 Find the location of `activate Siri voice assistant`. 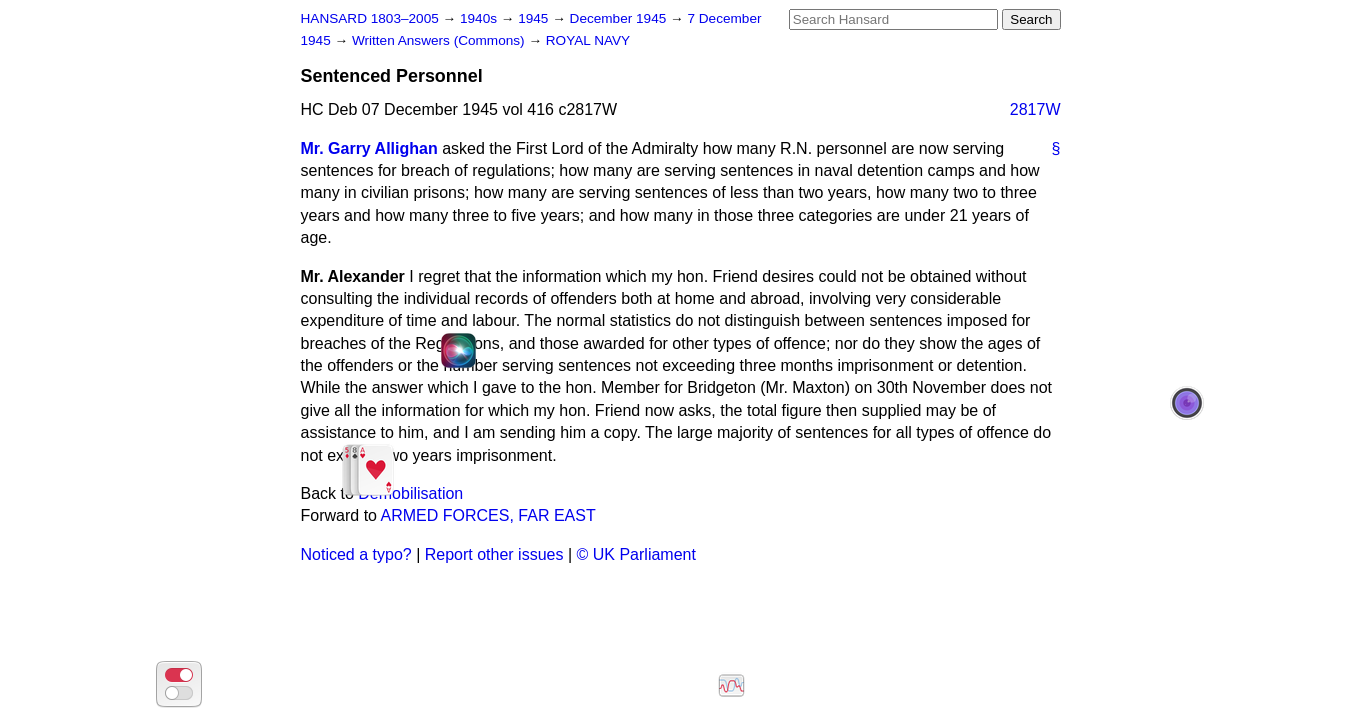

activate Siri voice assistant is located at coordinates (458, 350).